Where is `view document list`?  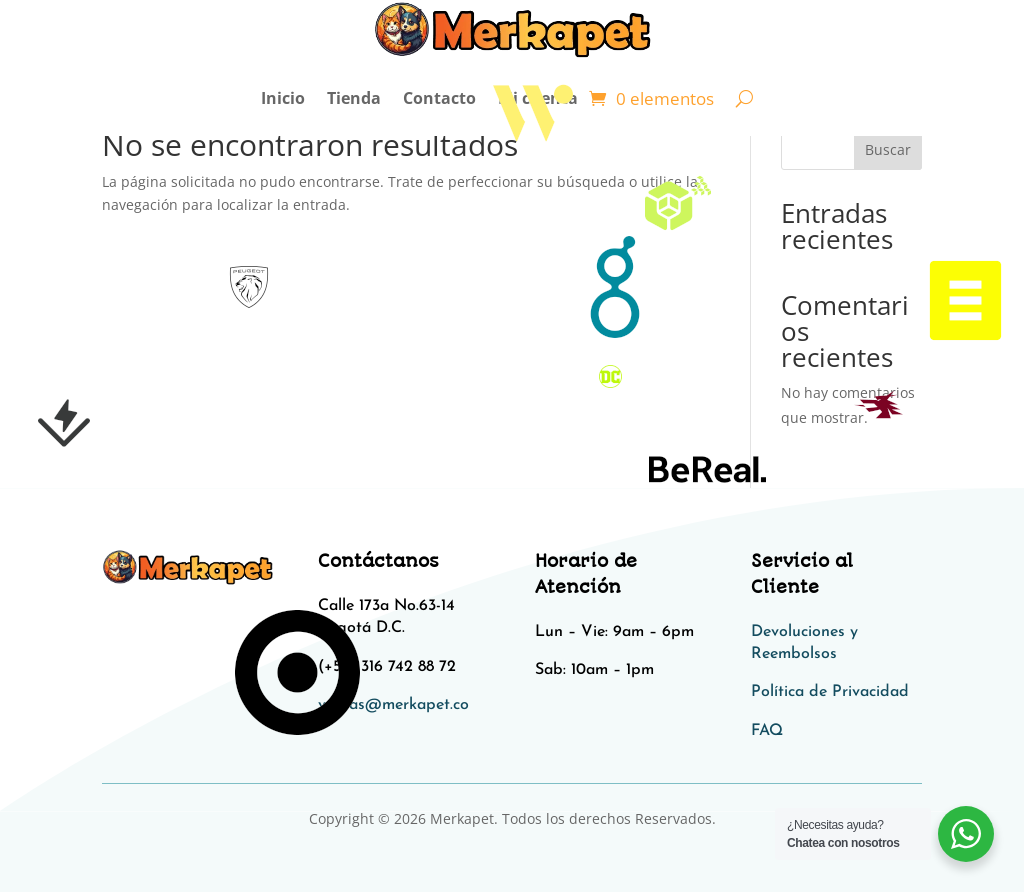 view document list is located at coordinates (965, 300).